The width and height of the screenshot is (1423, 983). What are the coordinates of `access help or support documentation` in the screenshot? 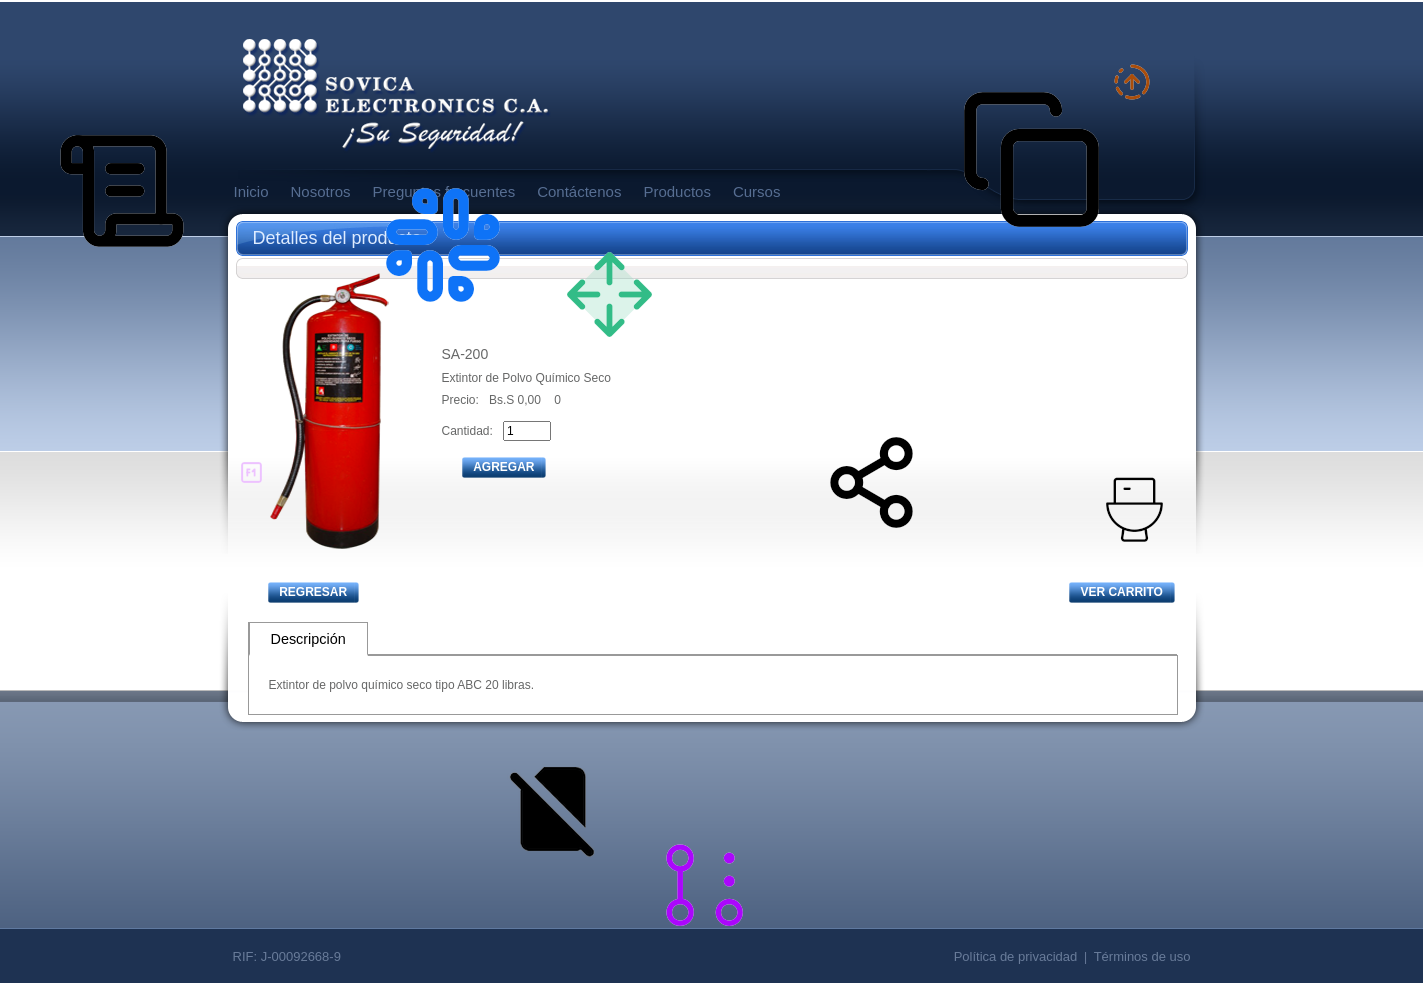 It's located at (251, 472).